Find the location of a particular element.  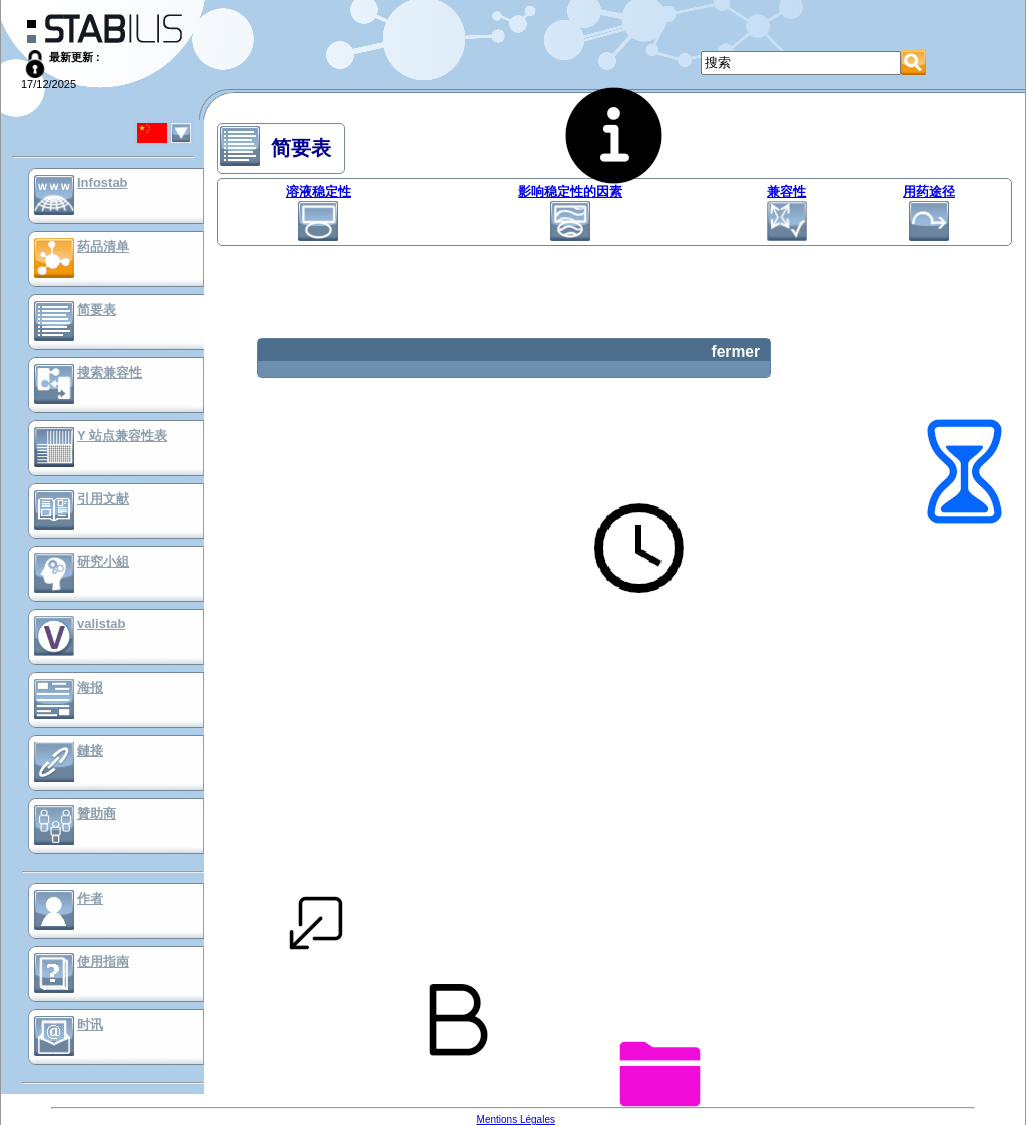

open folder to view files is located at coordinates (660, 1074).